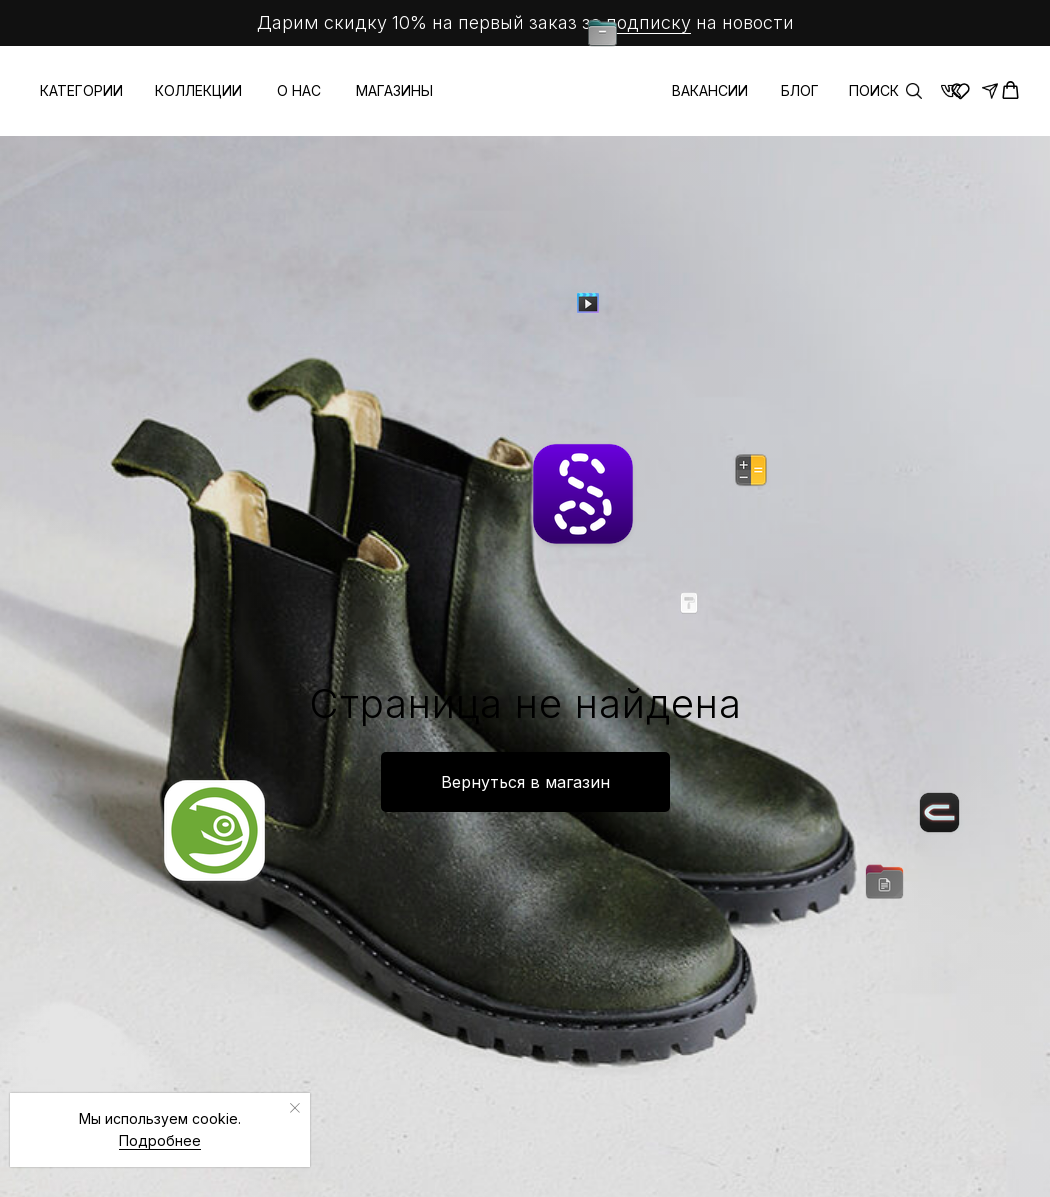  I want to click on open Seamly2D pattern drafting application, so click(583, 494).